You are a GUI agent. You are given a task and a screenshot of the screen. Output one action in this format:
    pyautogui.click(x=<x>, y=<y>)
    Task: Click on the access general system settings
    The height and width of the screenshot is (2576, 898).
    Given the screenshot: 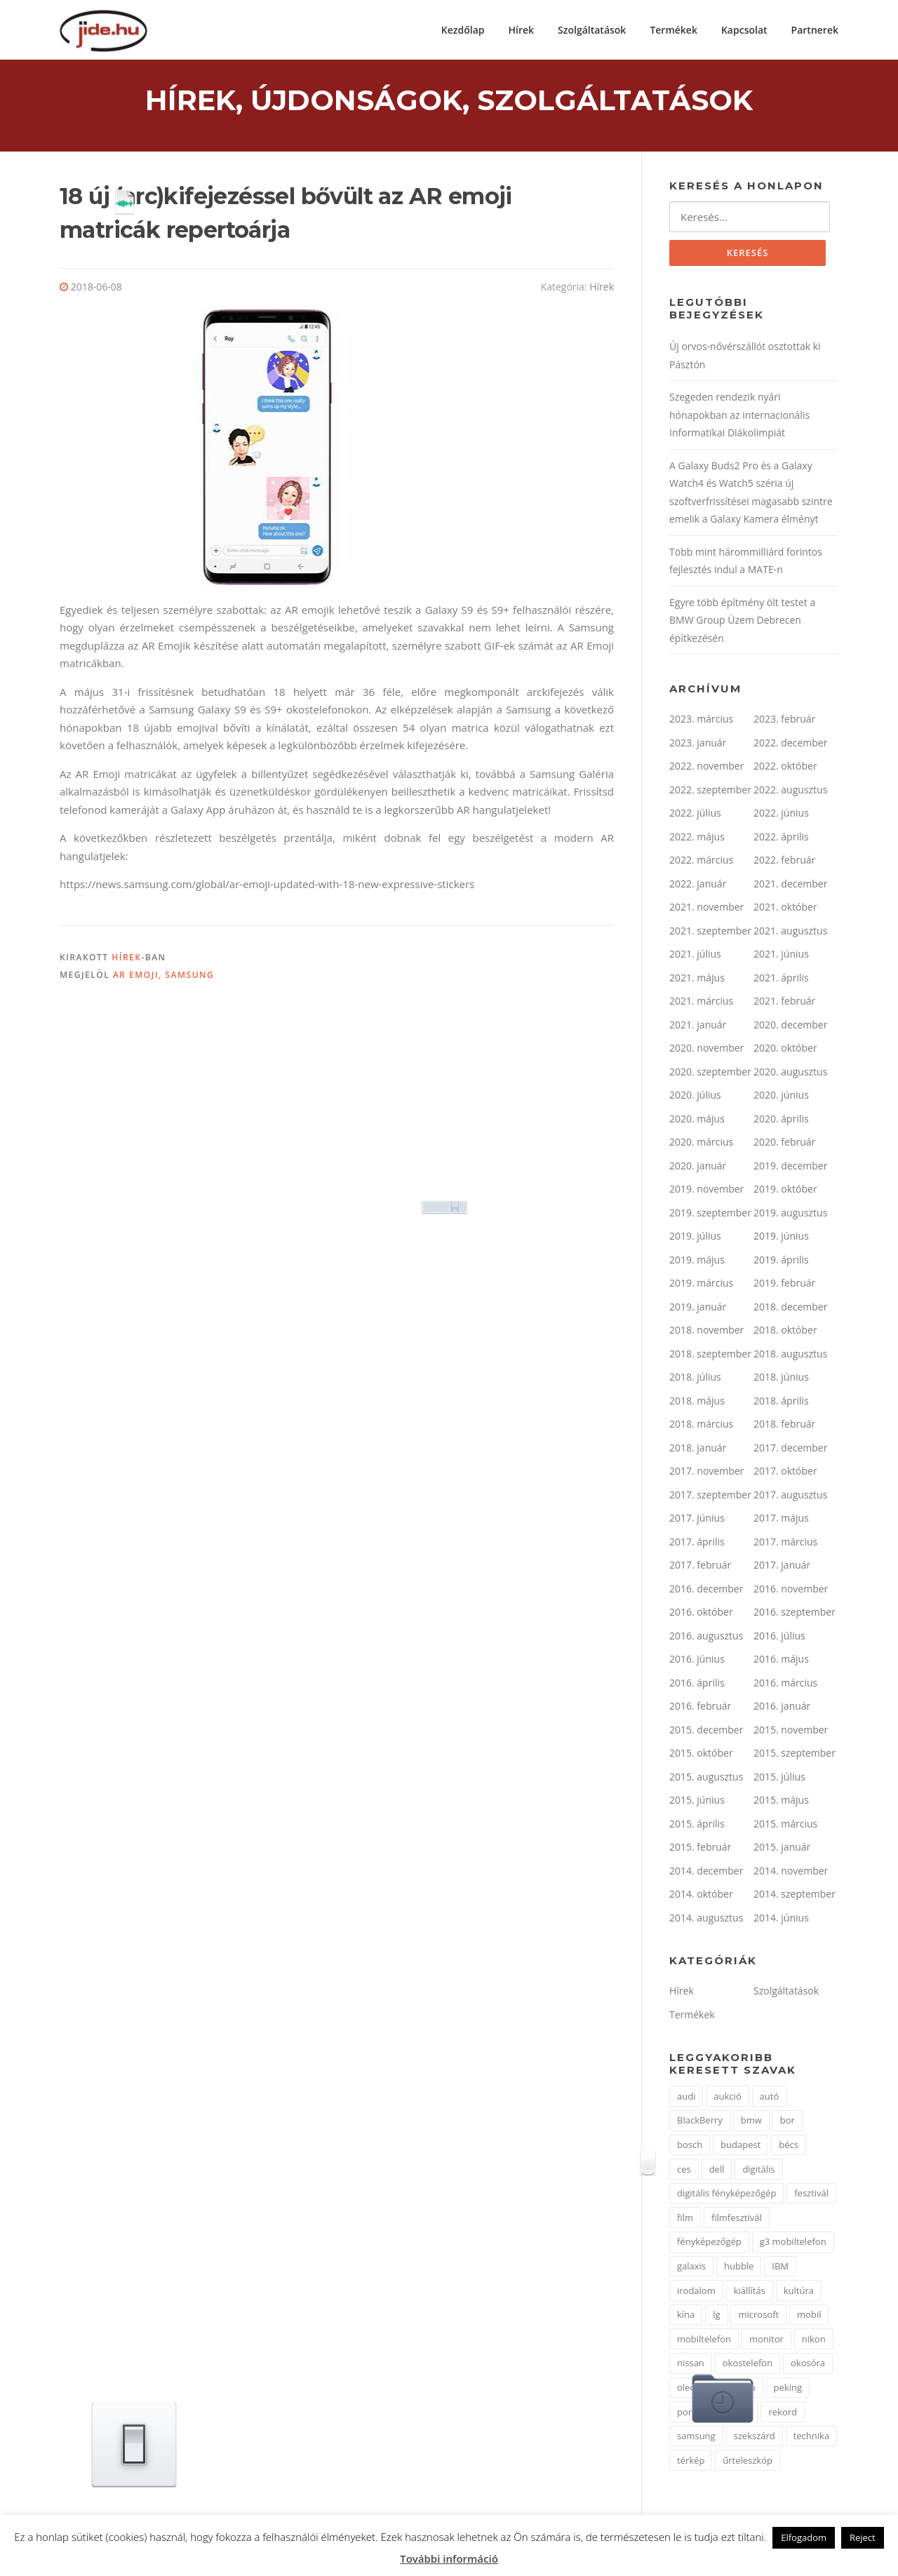 What is the action you would take?
    pyautogui.click(x=134, y=2445)
    